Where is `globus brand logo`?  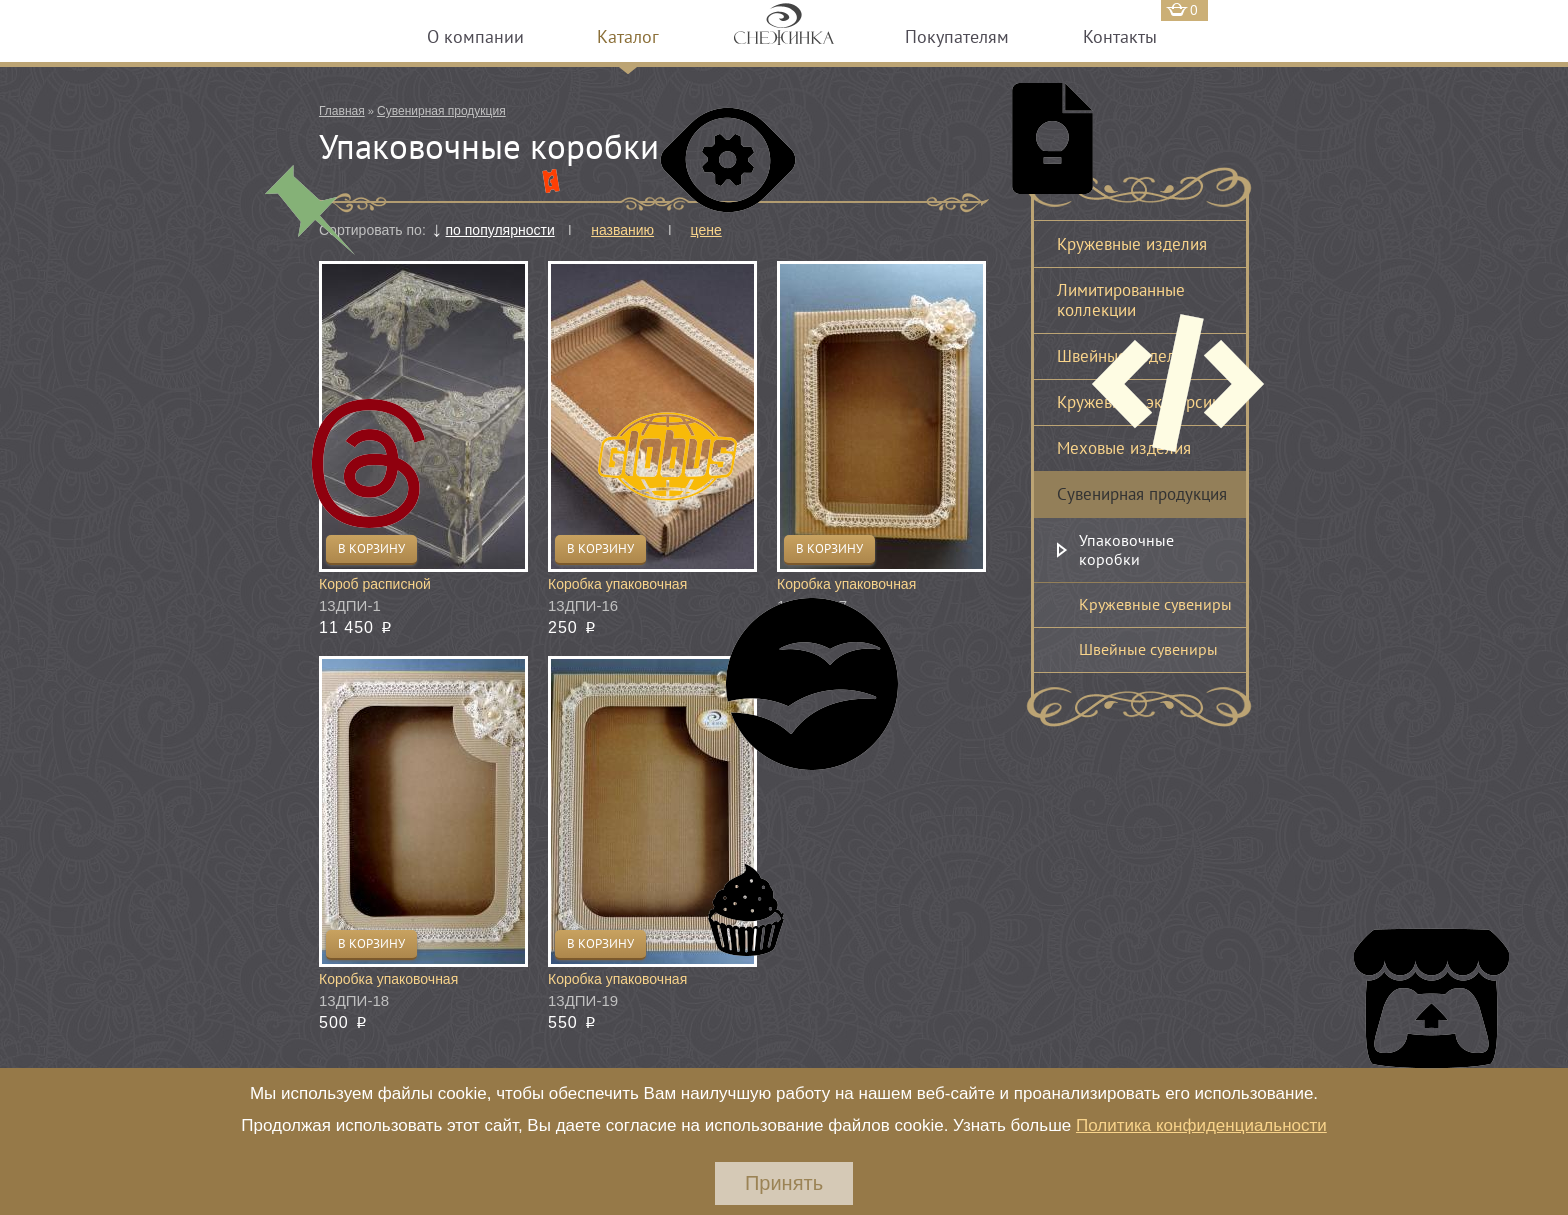
globus brand logo is located at coordinates (667, 456).